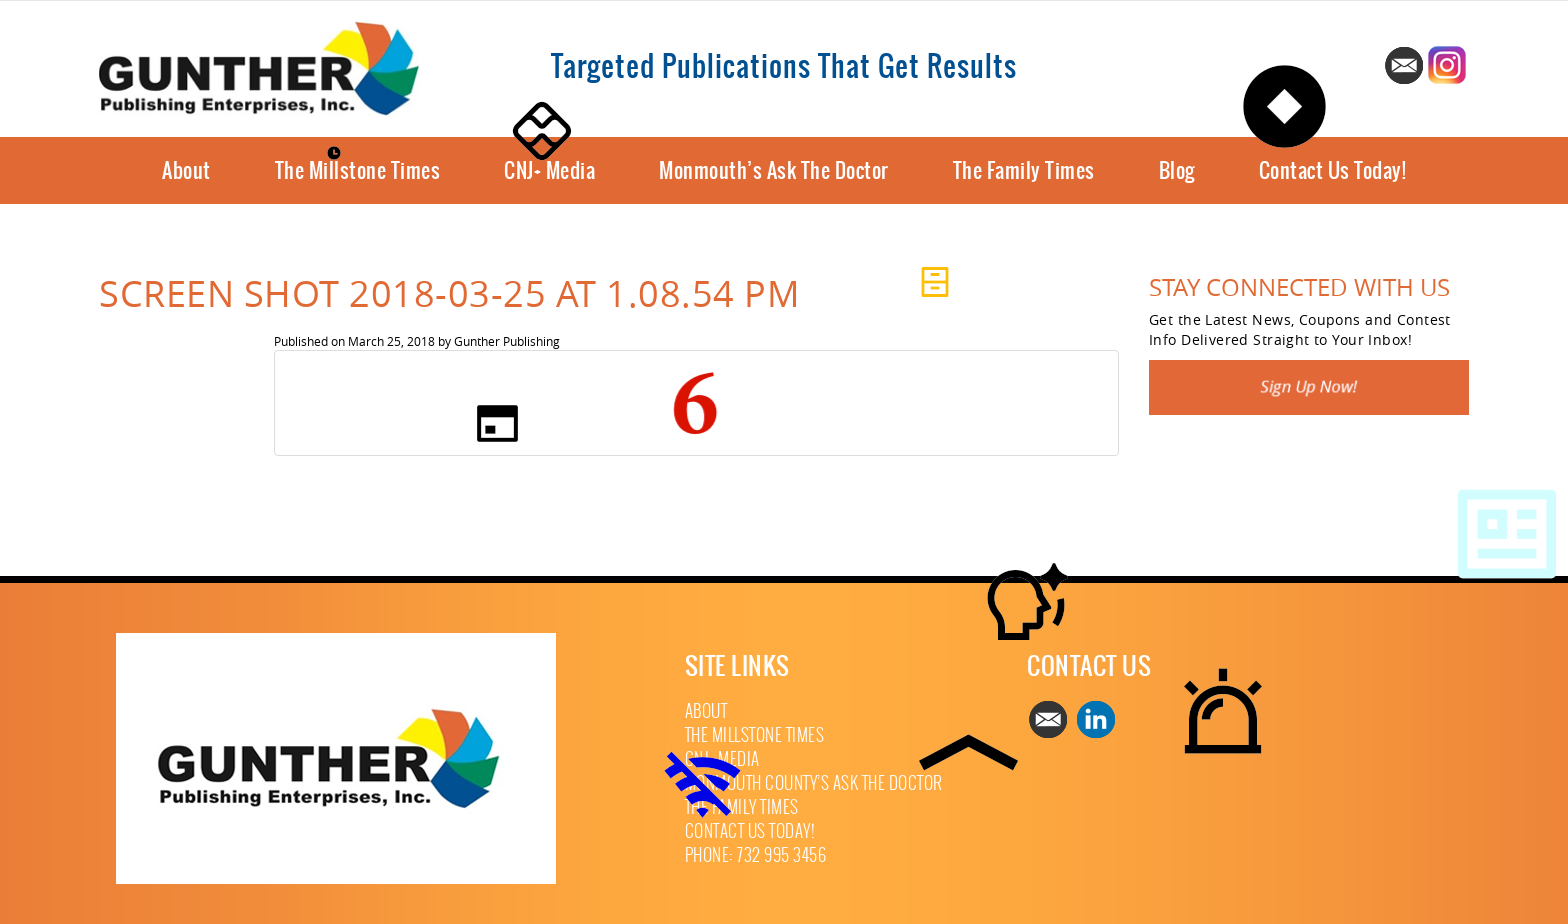 The width and height of the screenshot is (1568, 924). I want to click on switch to calendar view, so click(497, 423).